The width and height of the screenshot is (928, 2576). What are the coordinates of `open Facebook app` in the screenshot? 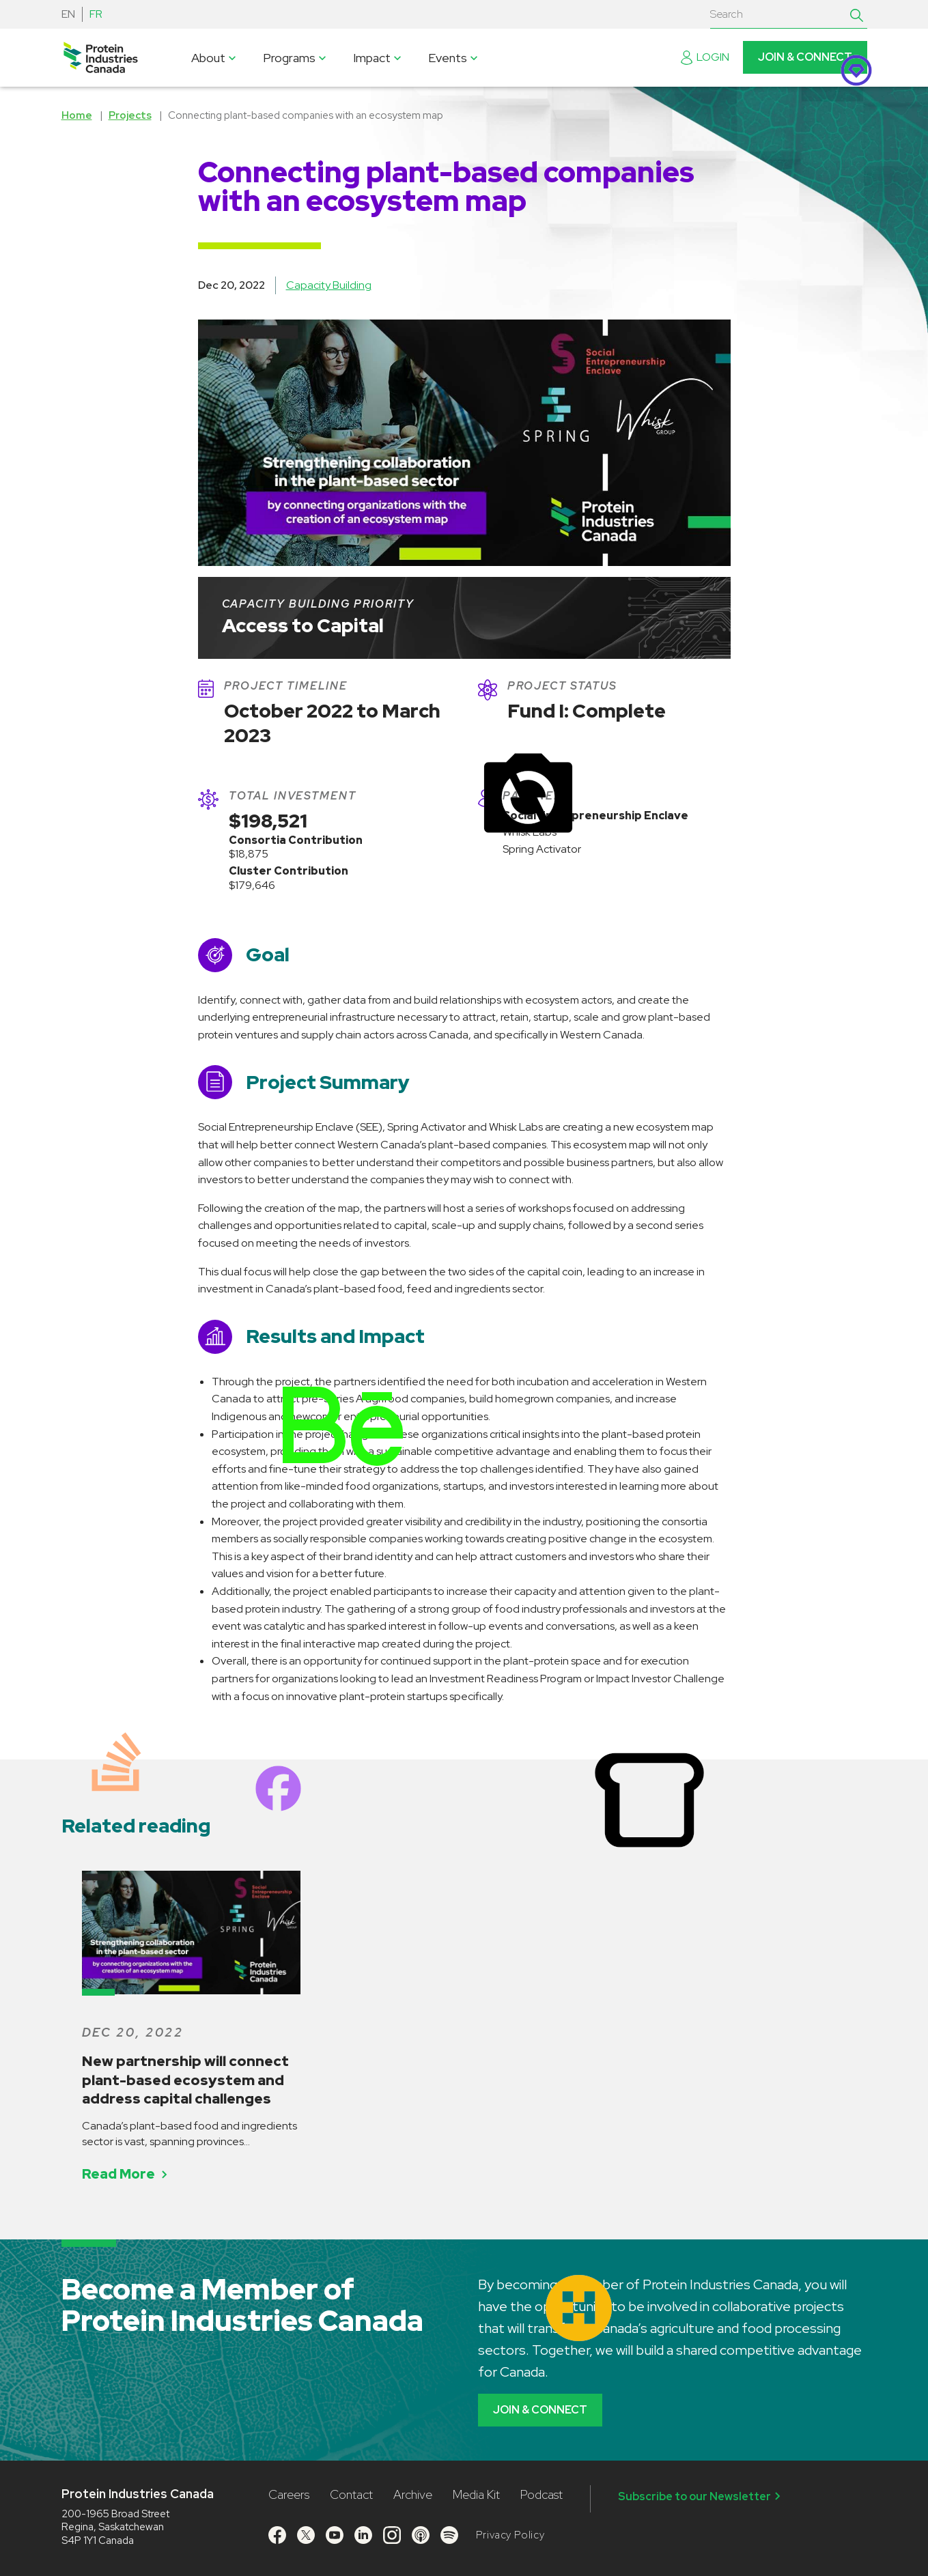 It's located at (278, 1788).